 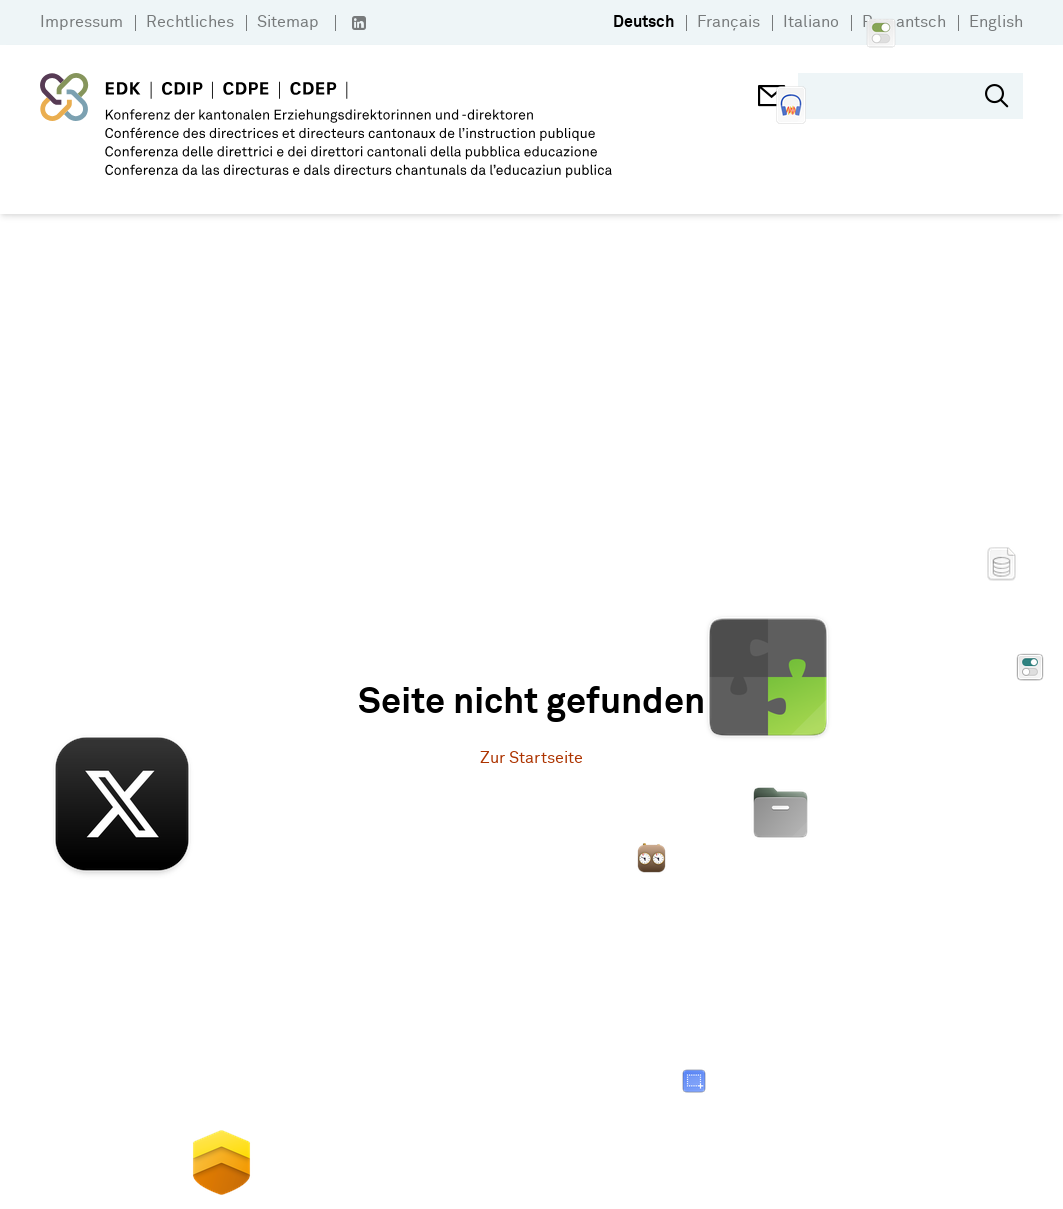 What do you see at coordinates (791, 105) in the screenshot?
I see `an audacity audio project file` at bounding box center [791, 105].